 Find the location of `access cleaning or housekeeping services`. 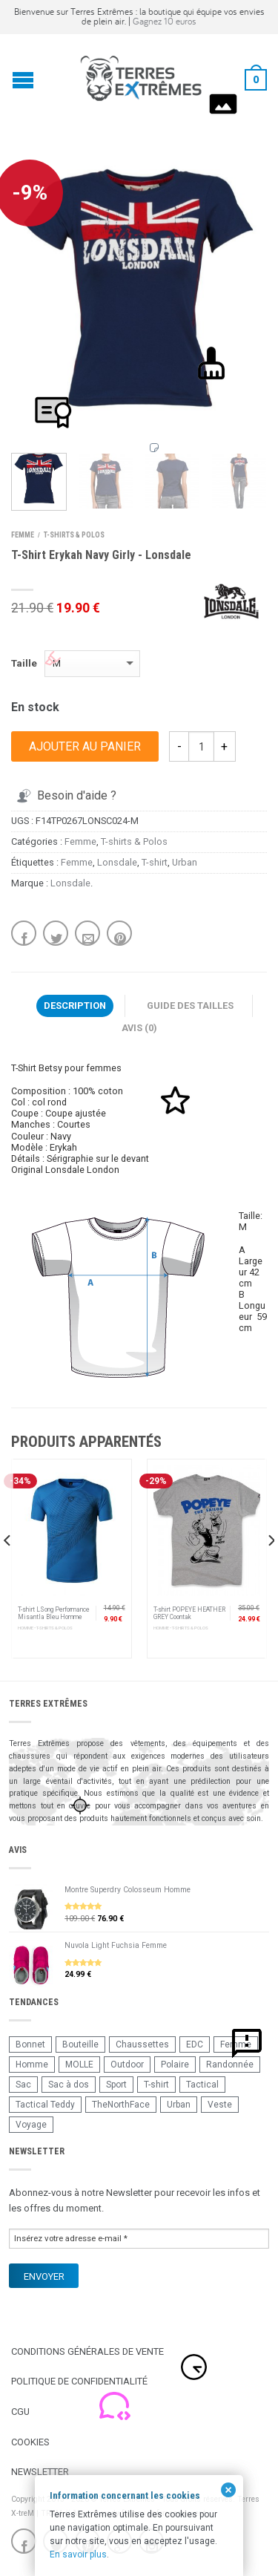

access cleaning or housekeeping services is located at coordinates (211, 363).